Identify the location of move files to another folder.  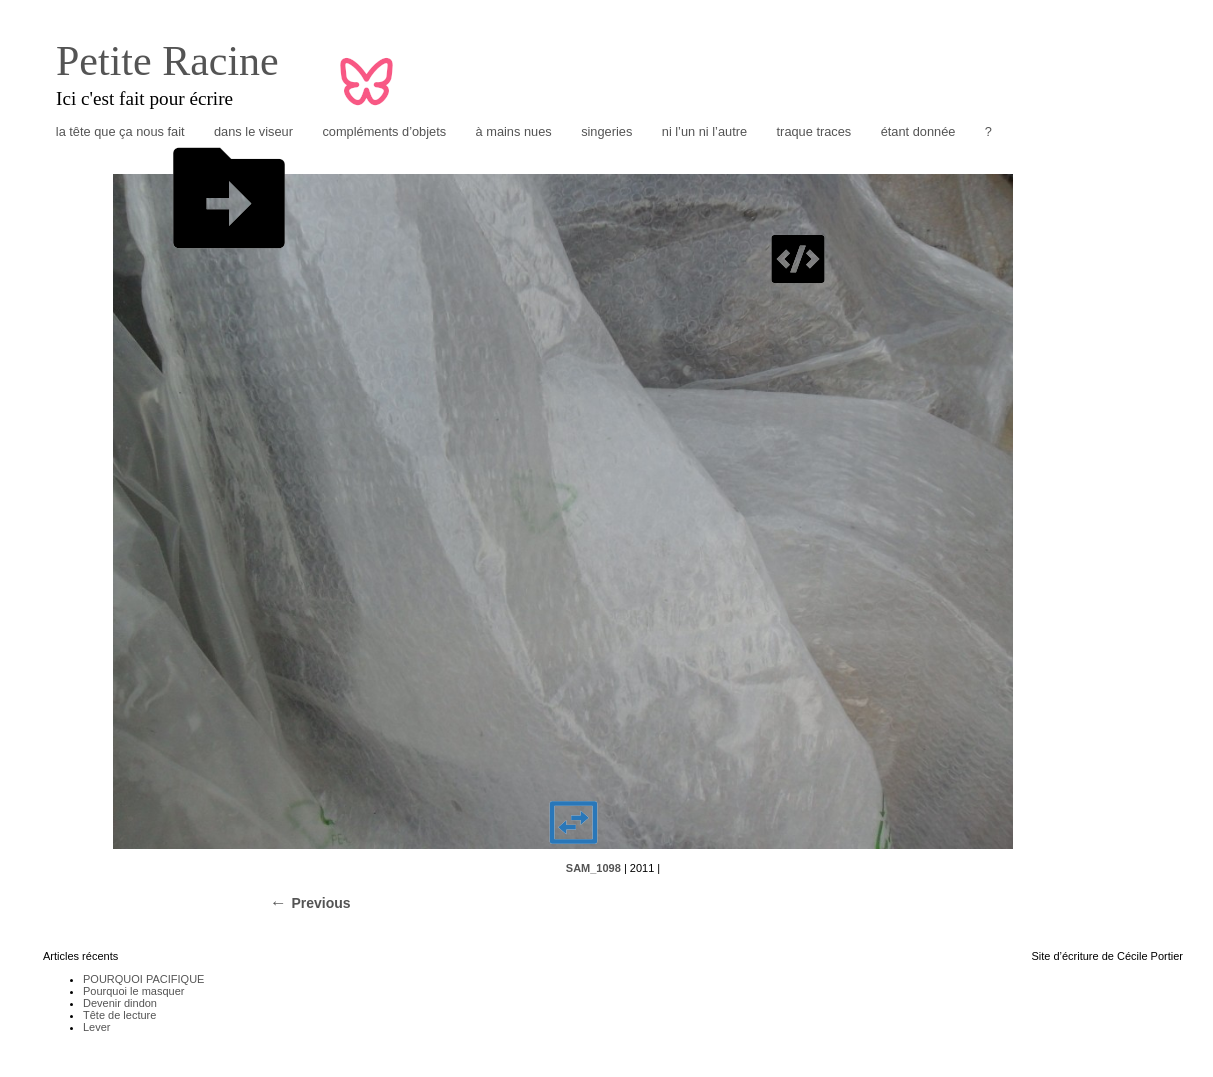
(229, 198).